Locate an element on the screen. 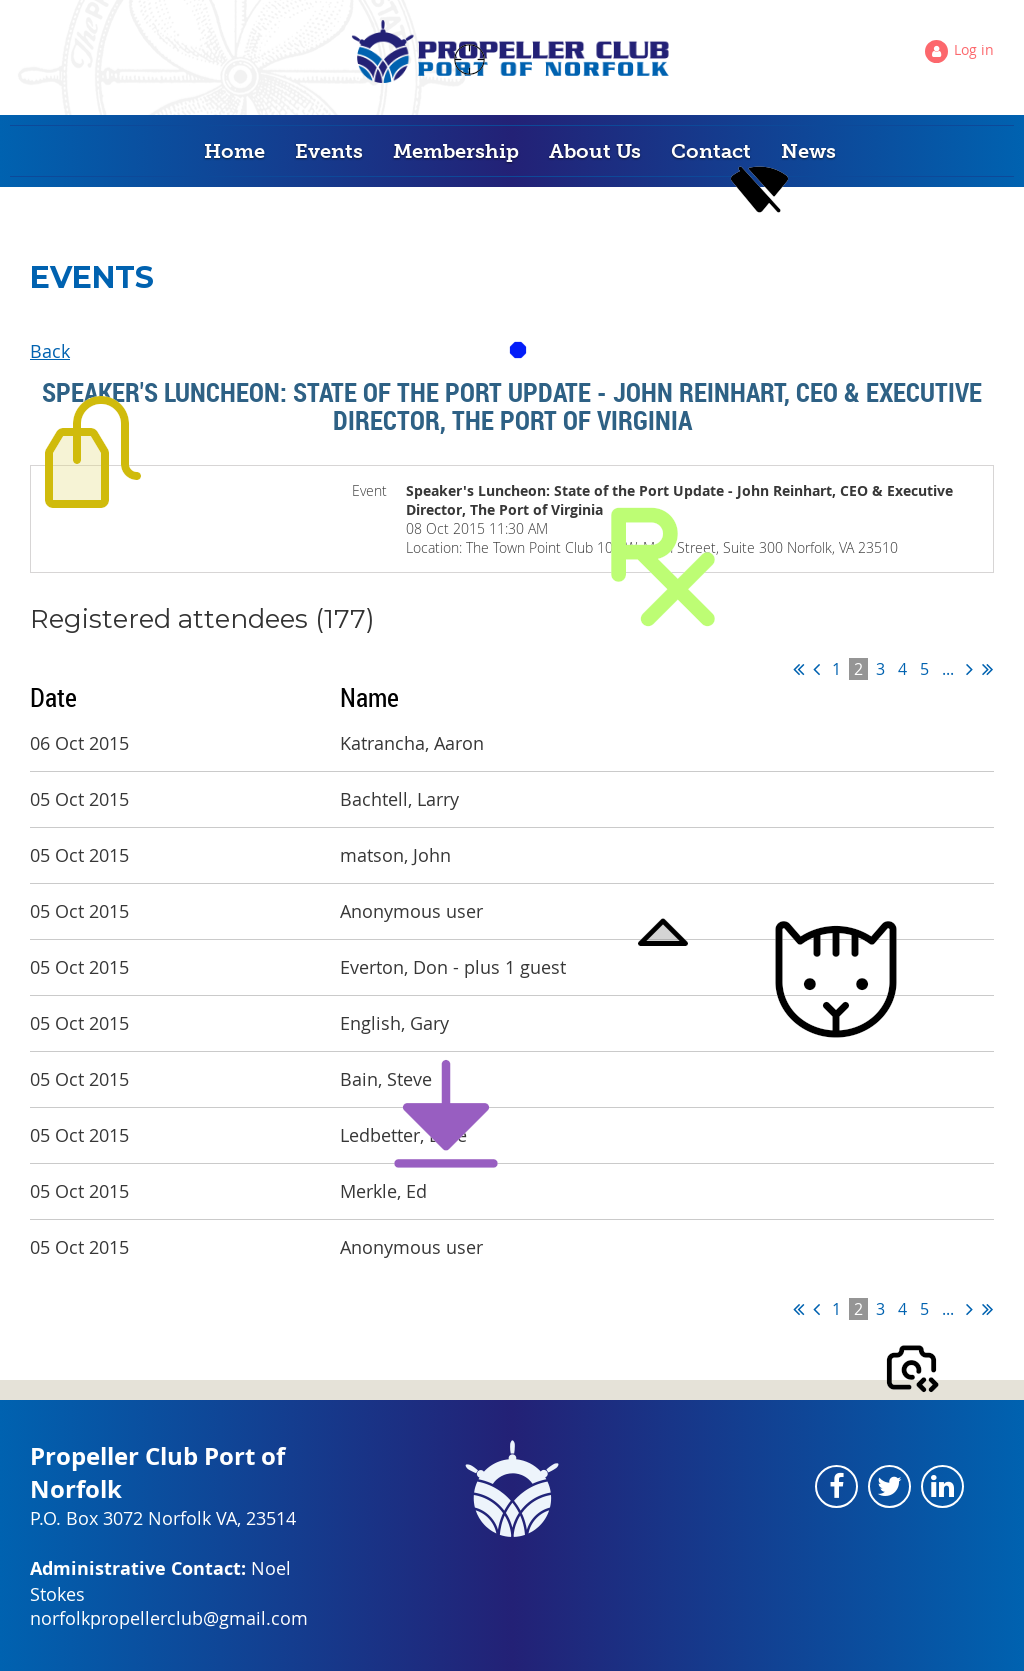 The height and width of the screenshot is (1671, 1024). center map on current location is located at coordinates (469, 59).